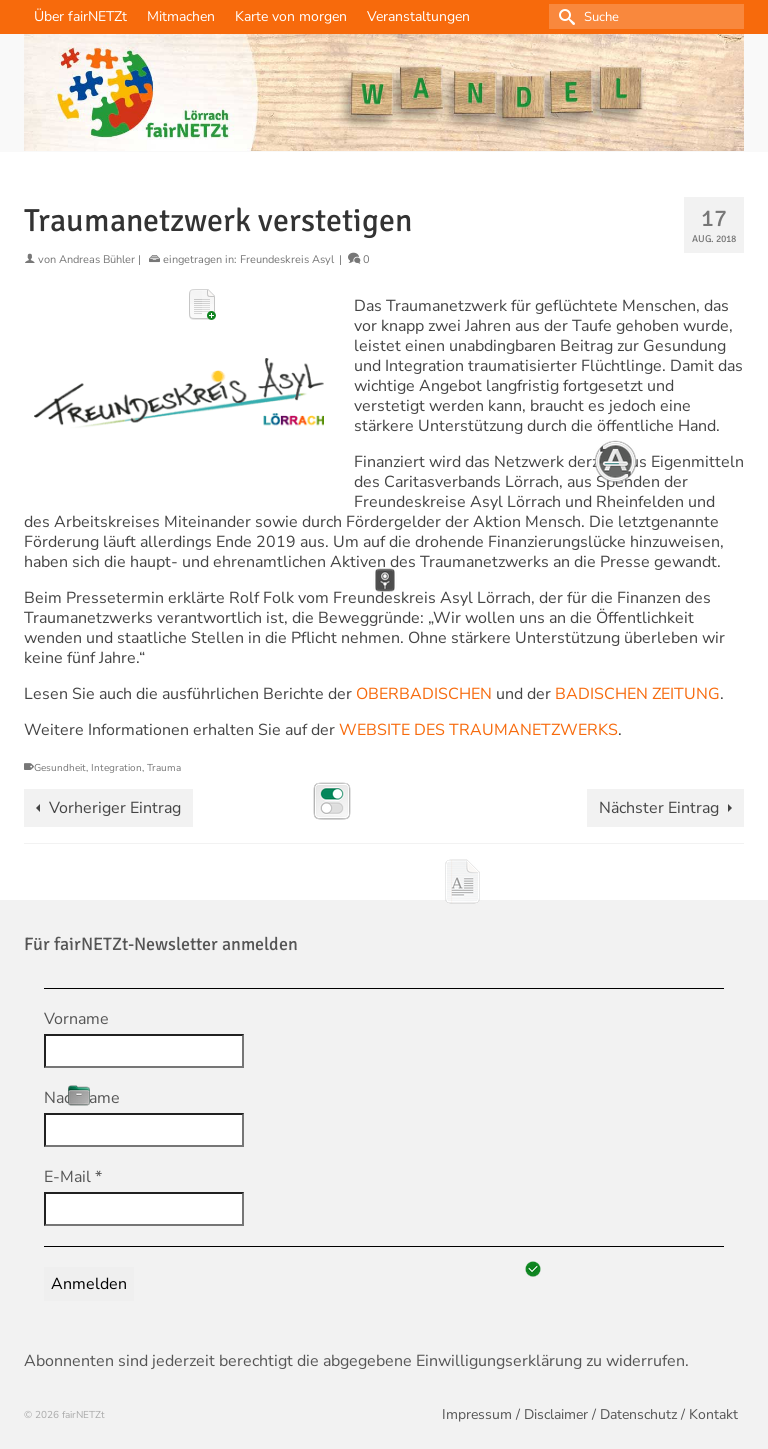  What do you see at coordinates (332, 801) in the screenshot?
I see `open unity tweak tool to customize desktop settings` at bounding box center [332, 801].